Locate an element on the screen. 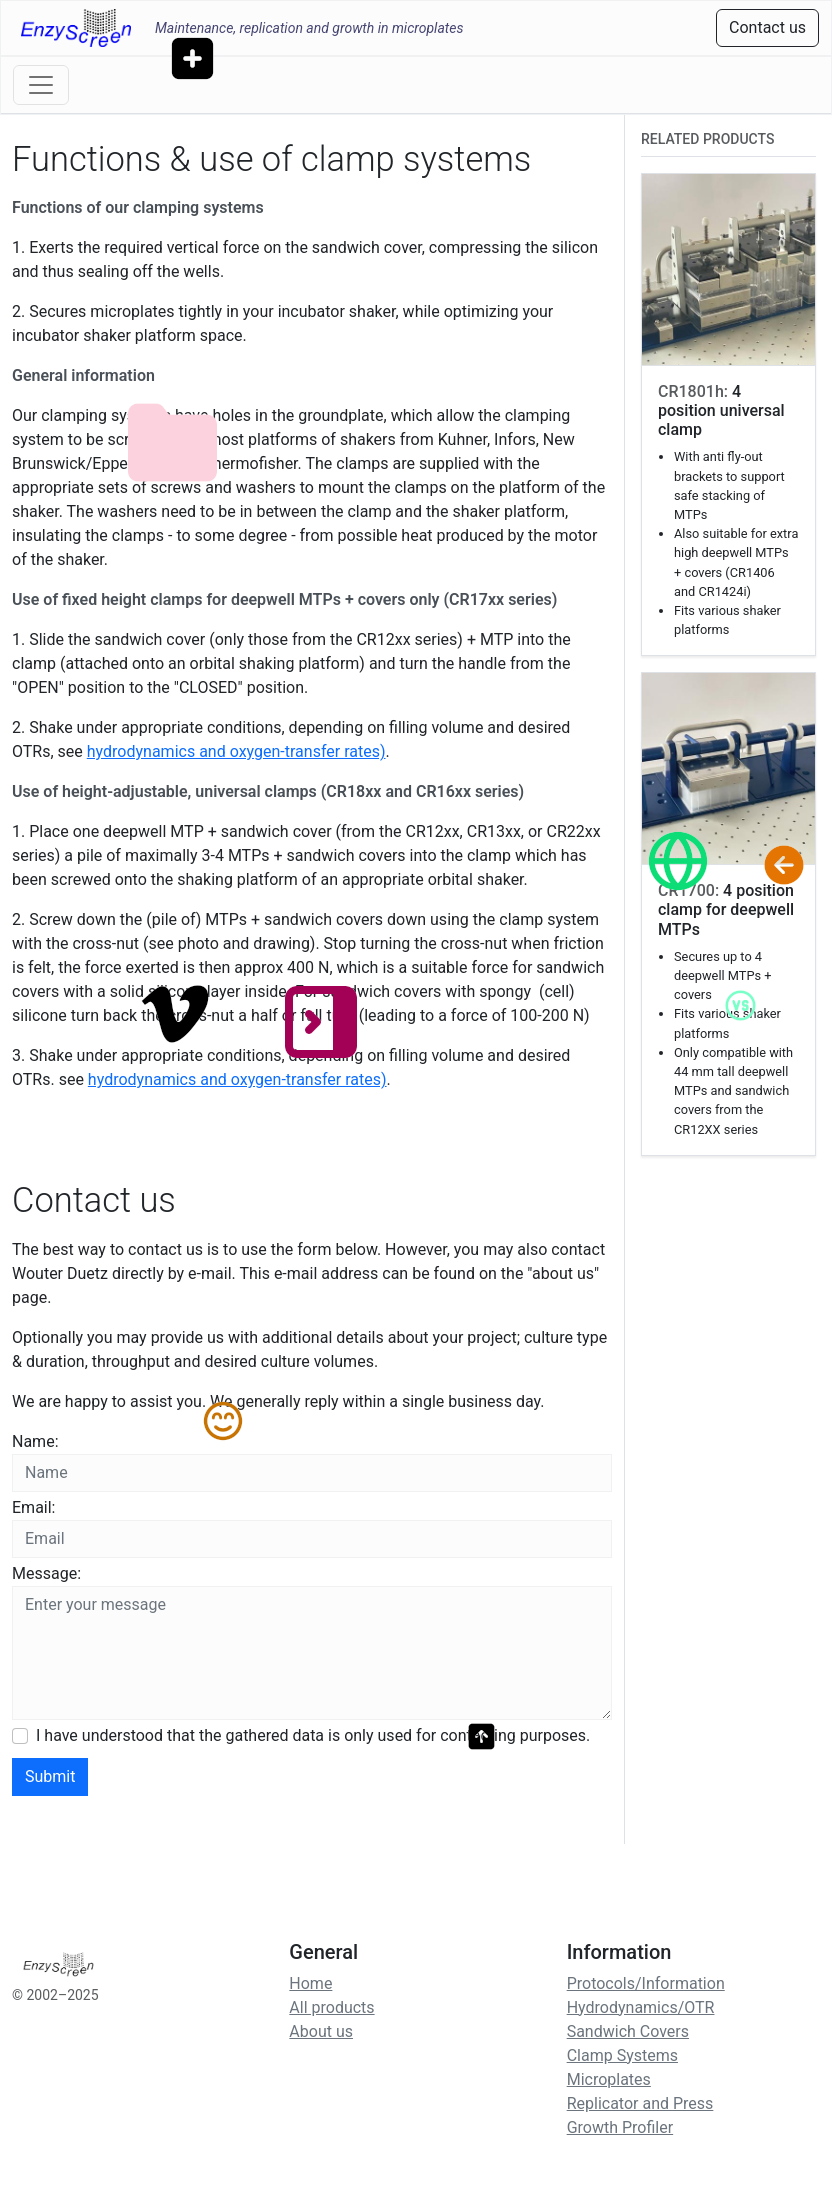 The width and height of the screenshot is (832, 2204). switch to global or international settings is located at coordinates (678, 861).